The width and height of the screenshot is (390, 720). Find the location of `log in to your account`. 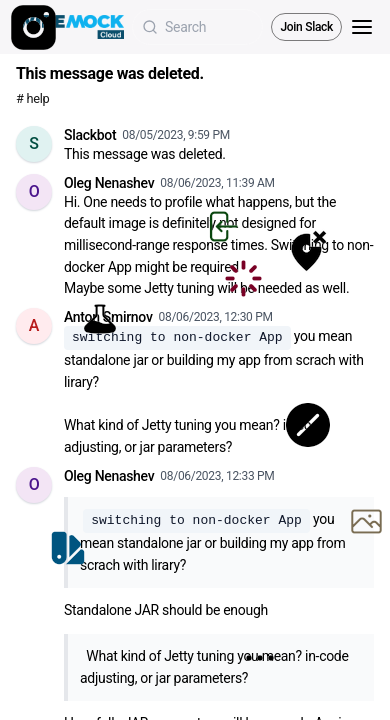

log in to your account is located at coordinates (221, 226).